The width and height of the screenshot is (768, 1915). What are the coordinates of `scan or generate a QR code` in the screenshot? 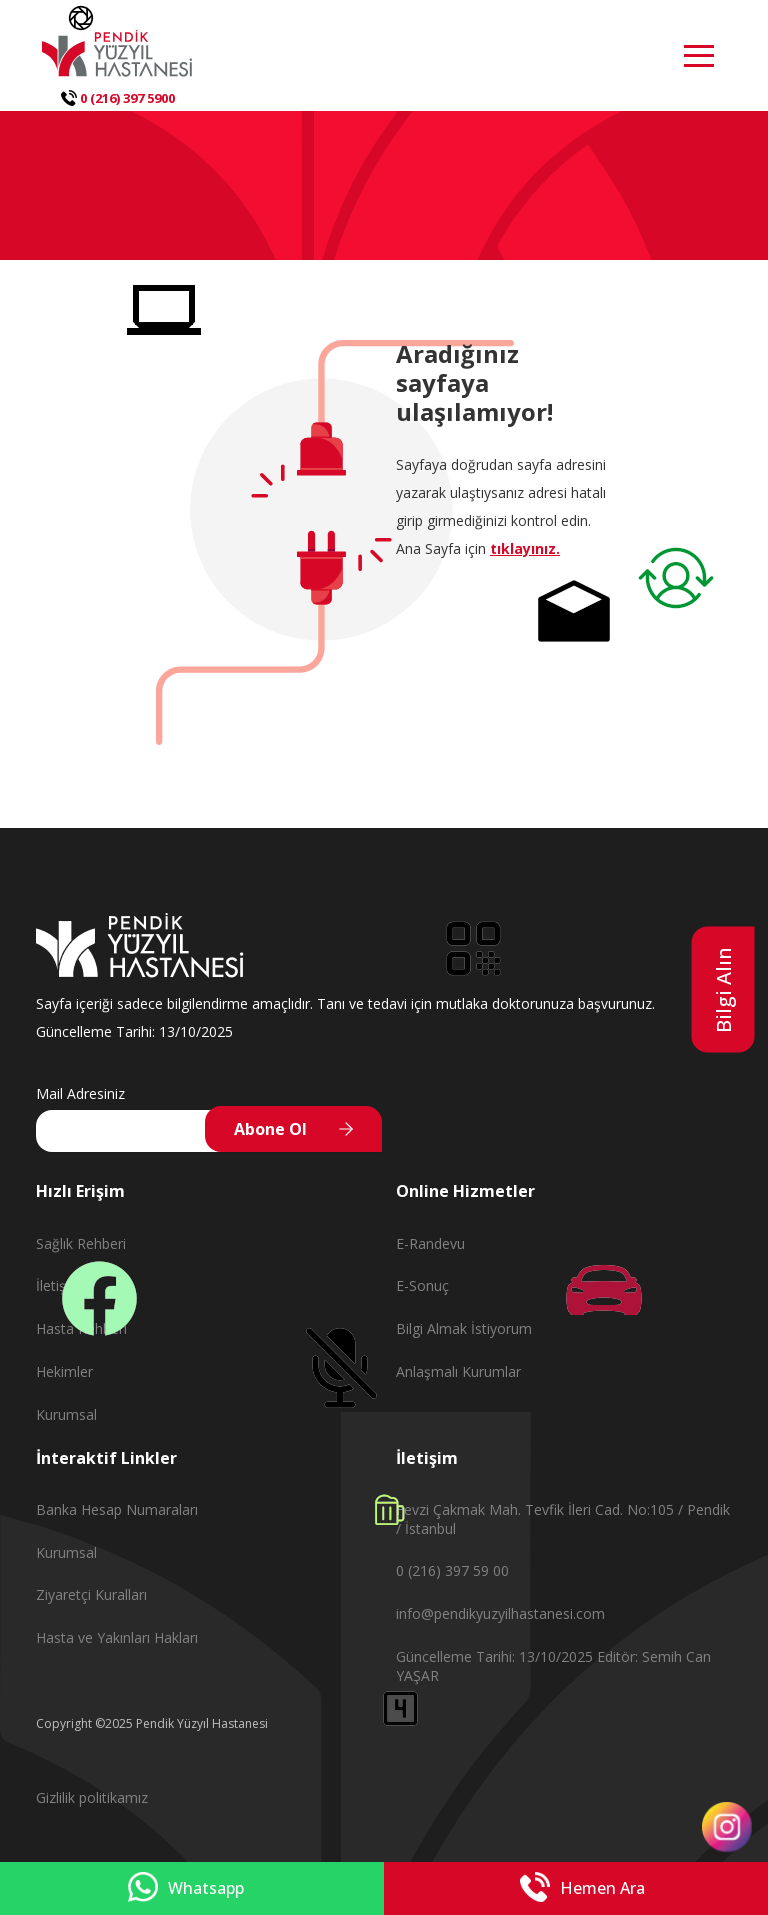 It's located at (473, 948).